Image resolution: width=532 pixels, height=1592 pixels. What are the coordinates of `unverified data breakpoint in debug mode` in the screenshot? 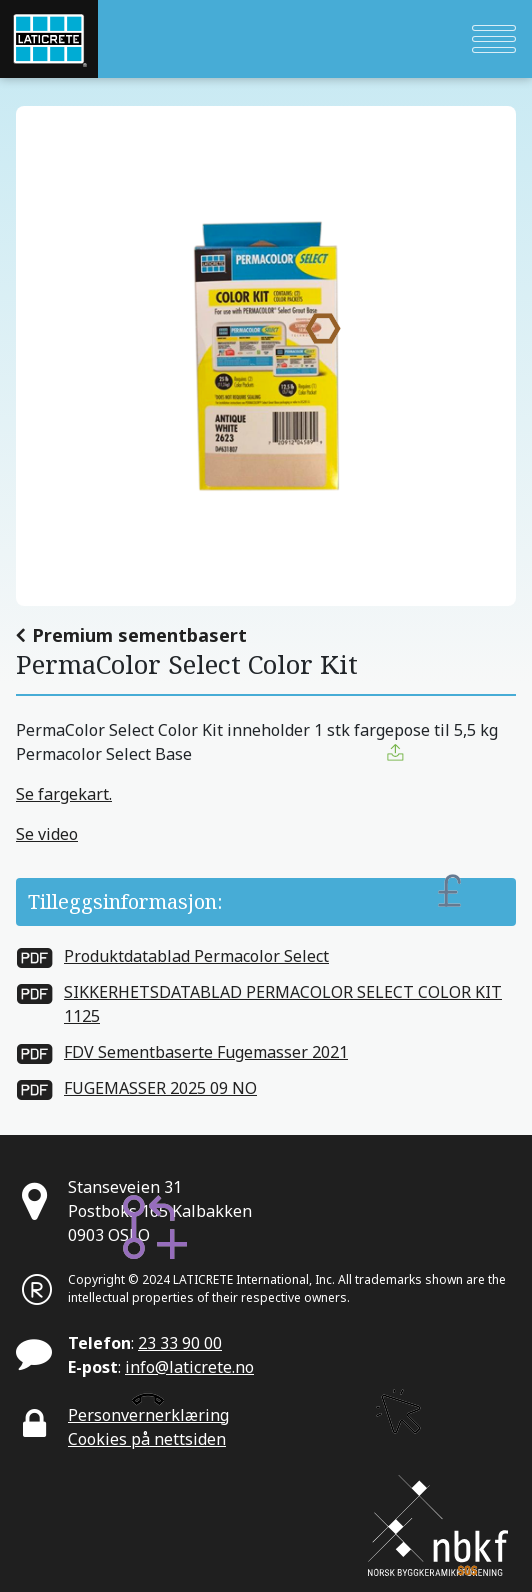 It's located at (324, 328).